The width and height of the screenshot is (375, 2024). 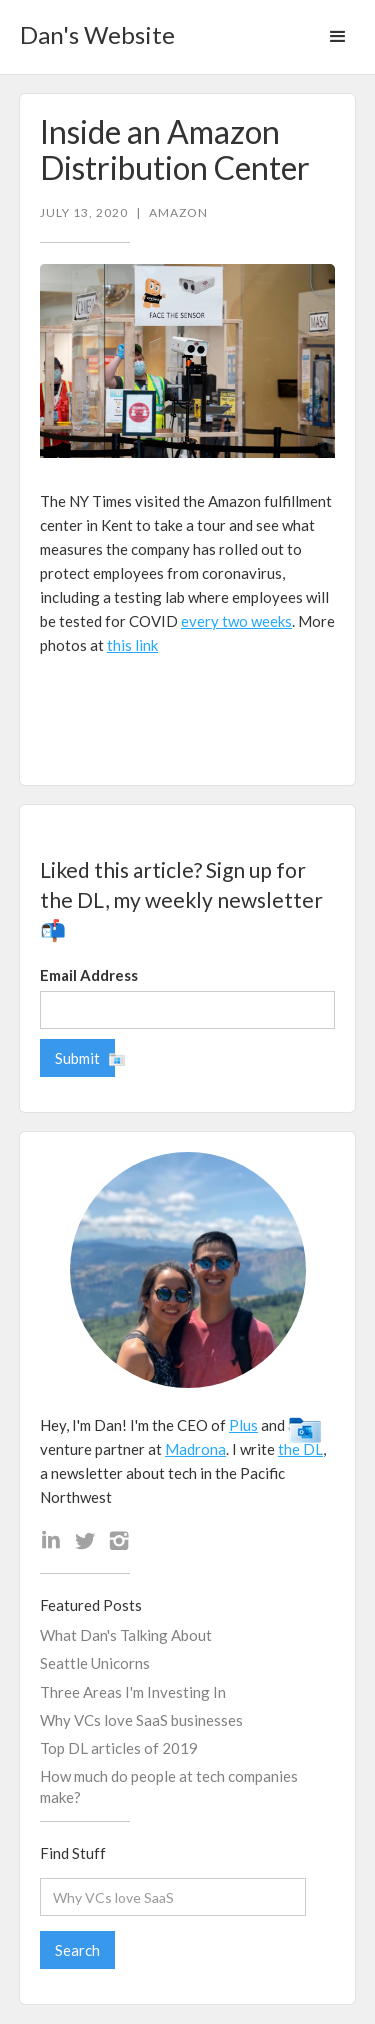 What do you see at coordinates (117, 1060) in the screenshot?
I see `open the windows 11 system folder` at bounding box center [117, 1060].